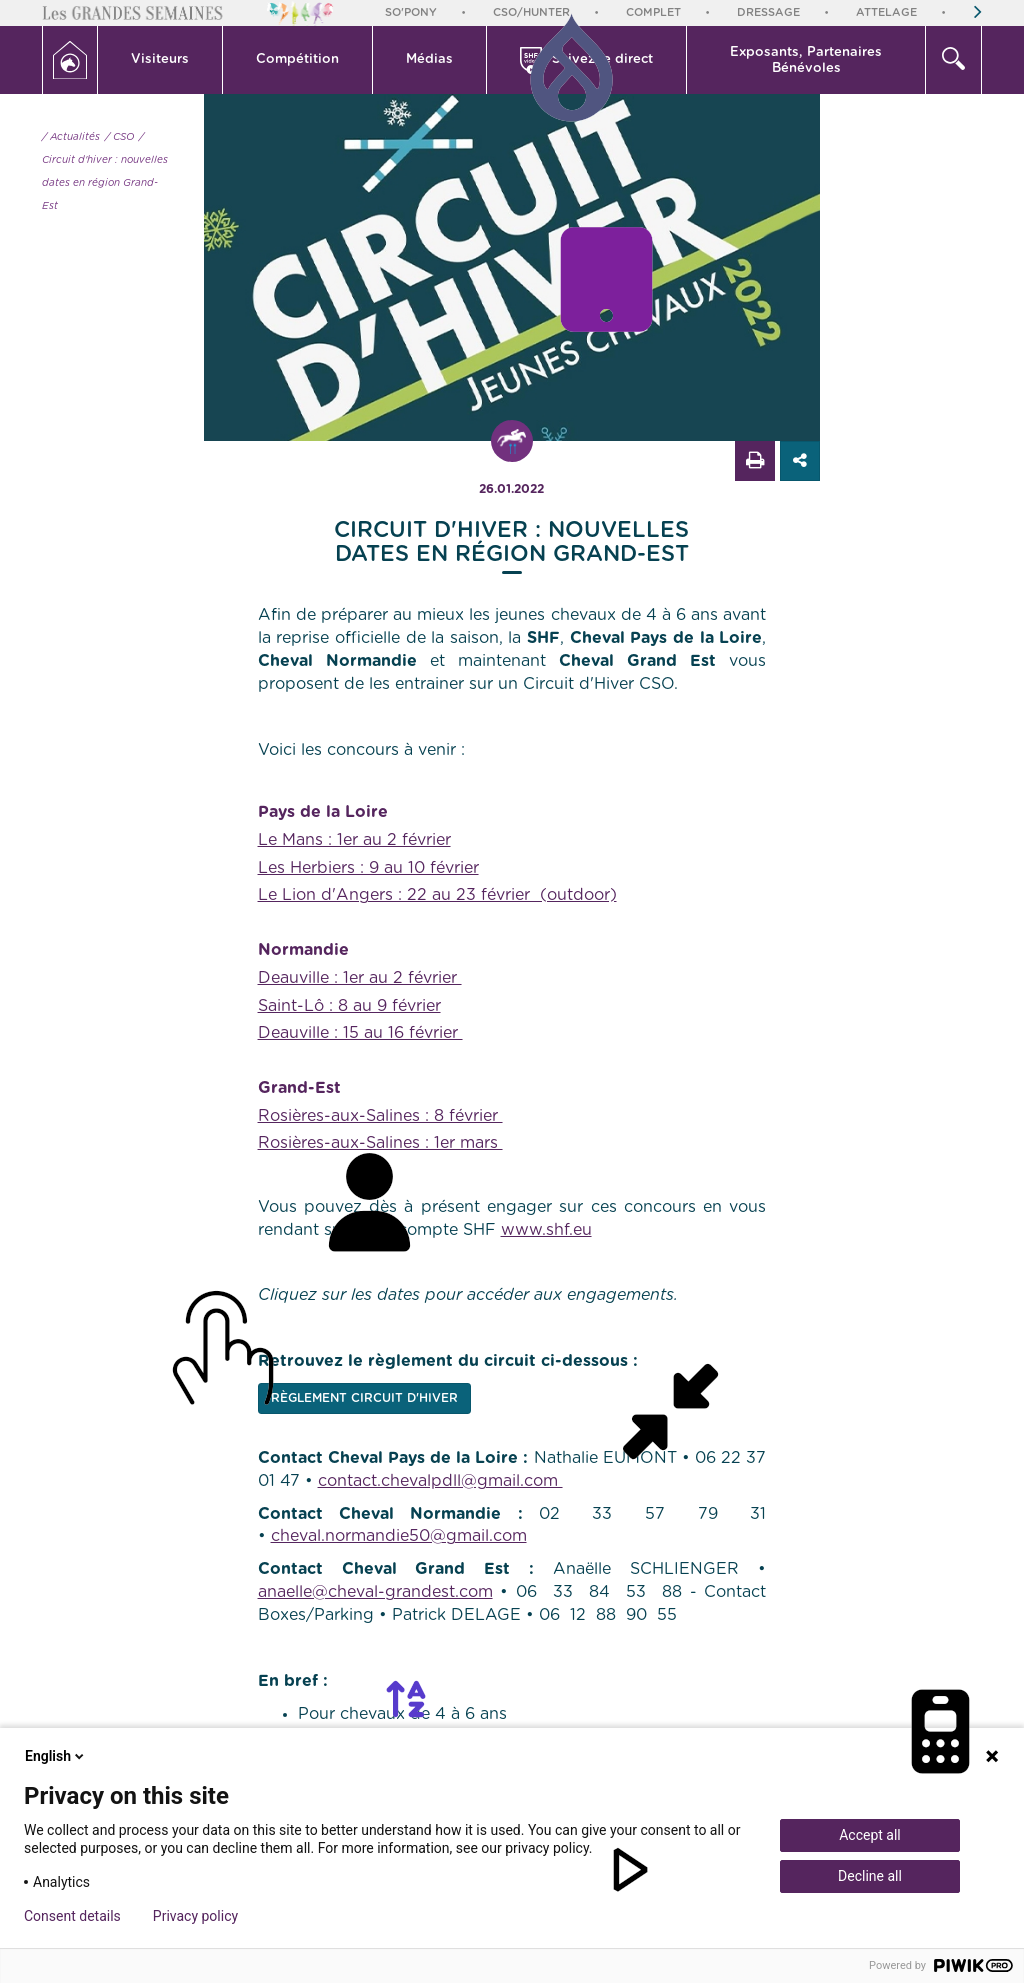 This screenshot has width=1024, height=1983. Describe the element at coordinates (571, 67) in the screenshot. I see `drupal content management system logo` at that location.